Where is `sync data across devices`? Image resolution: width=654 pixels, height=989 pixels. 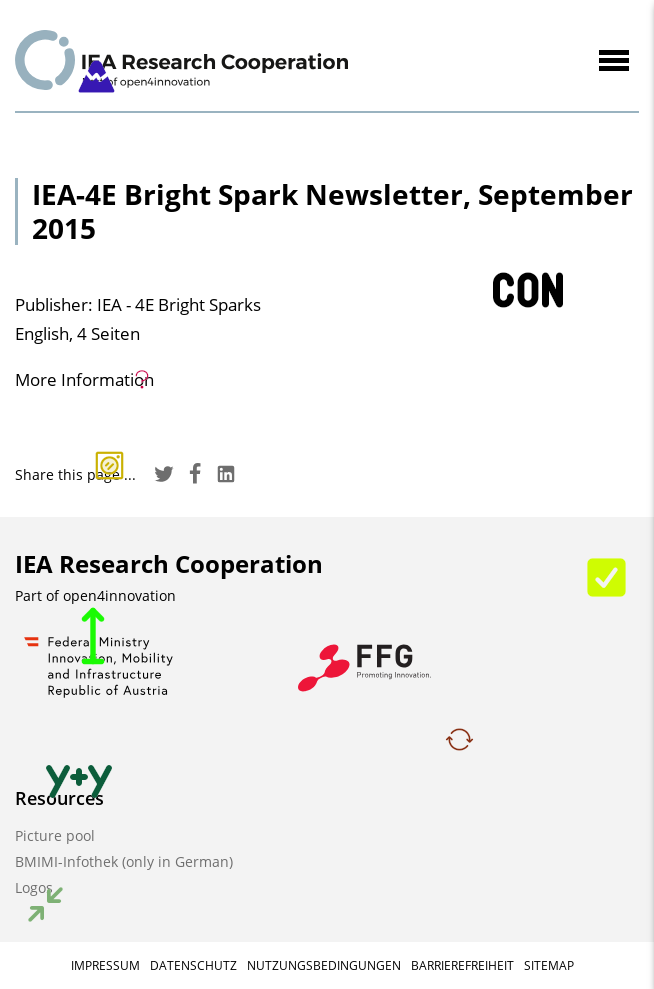
sync data across devices is located at coordinates (459, 739).